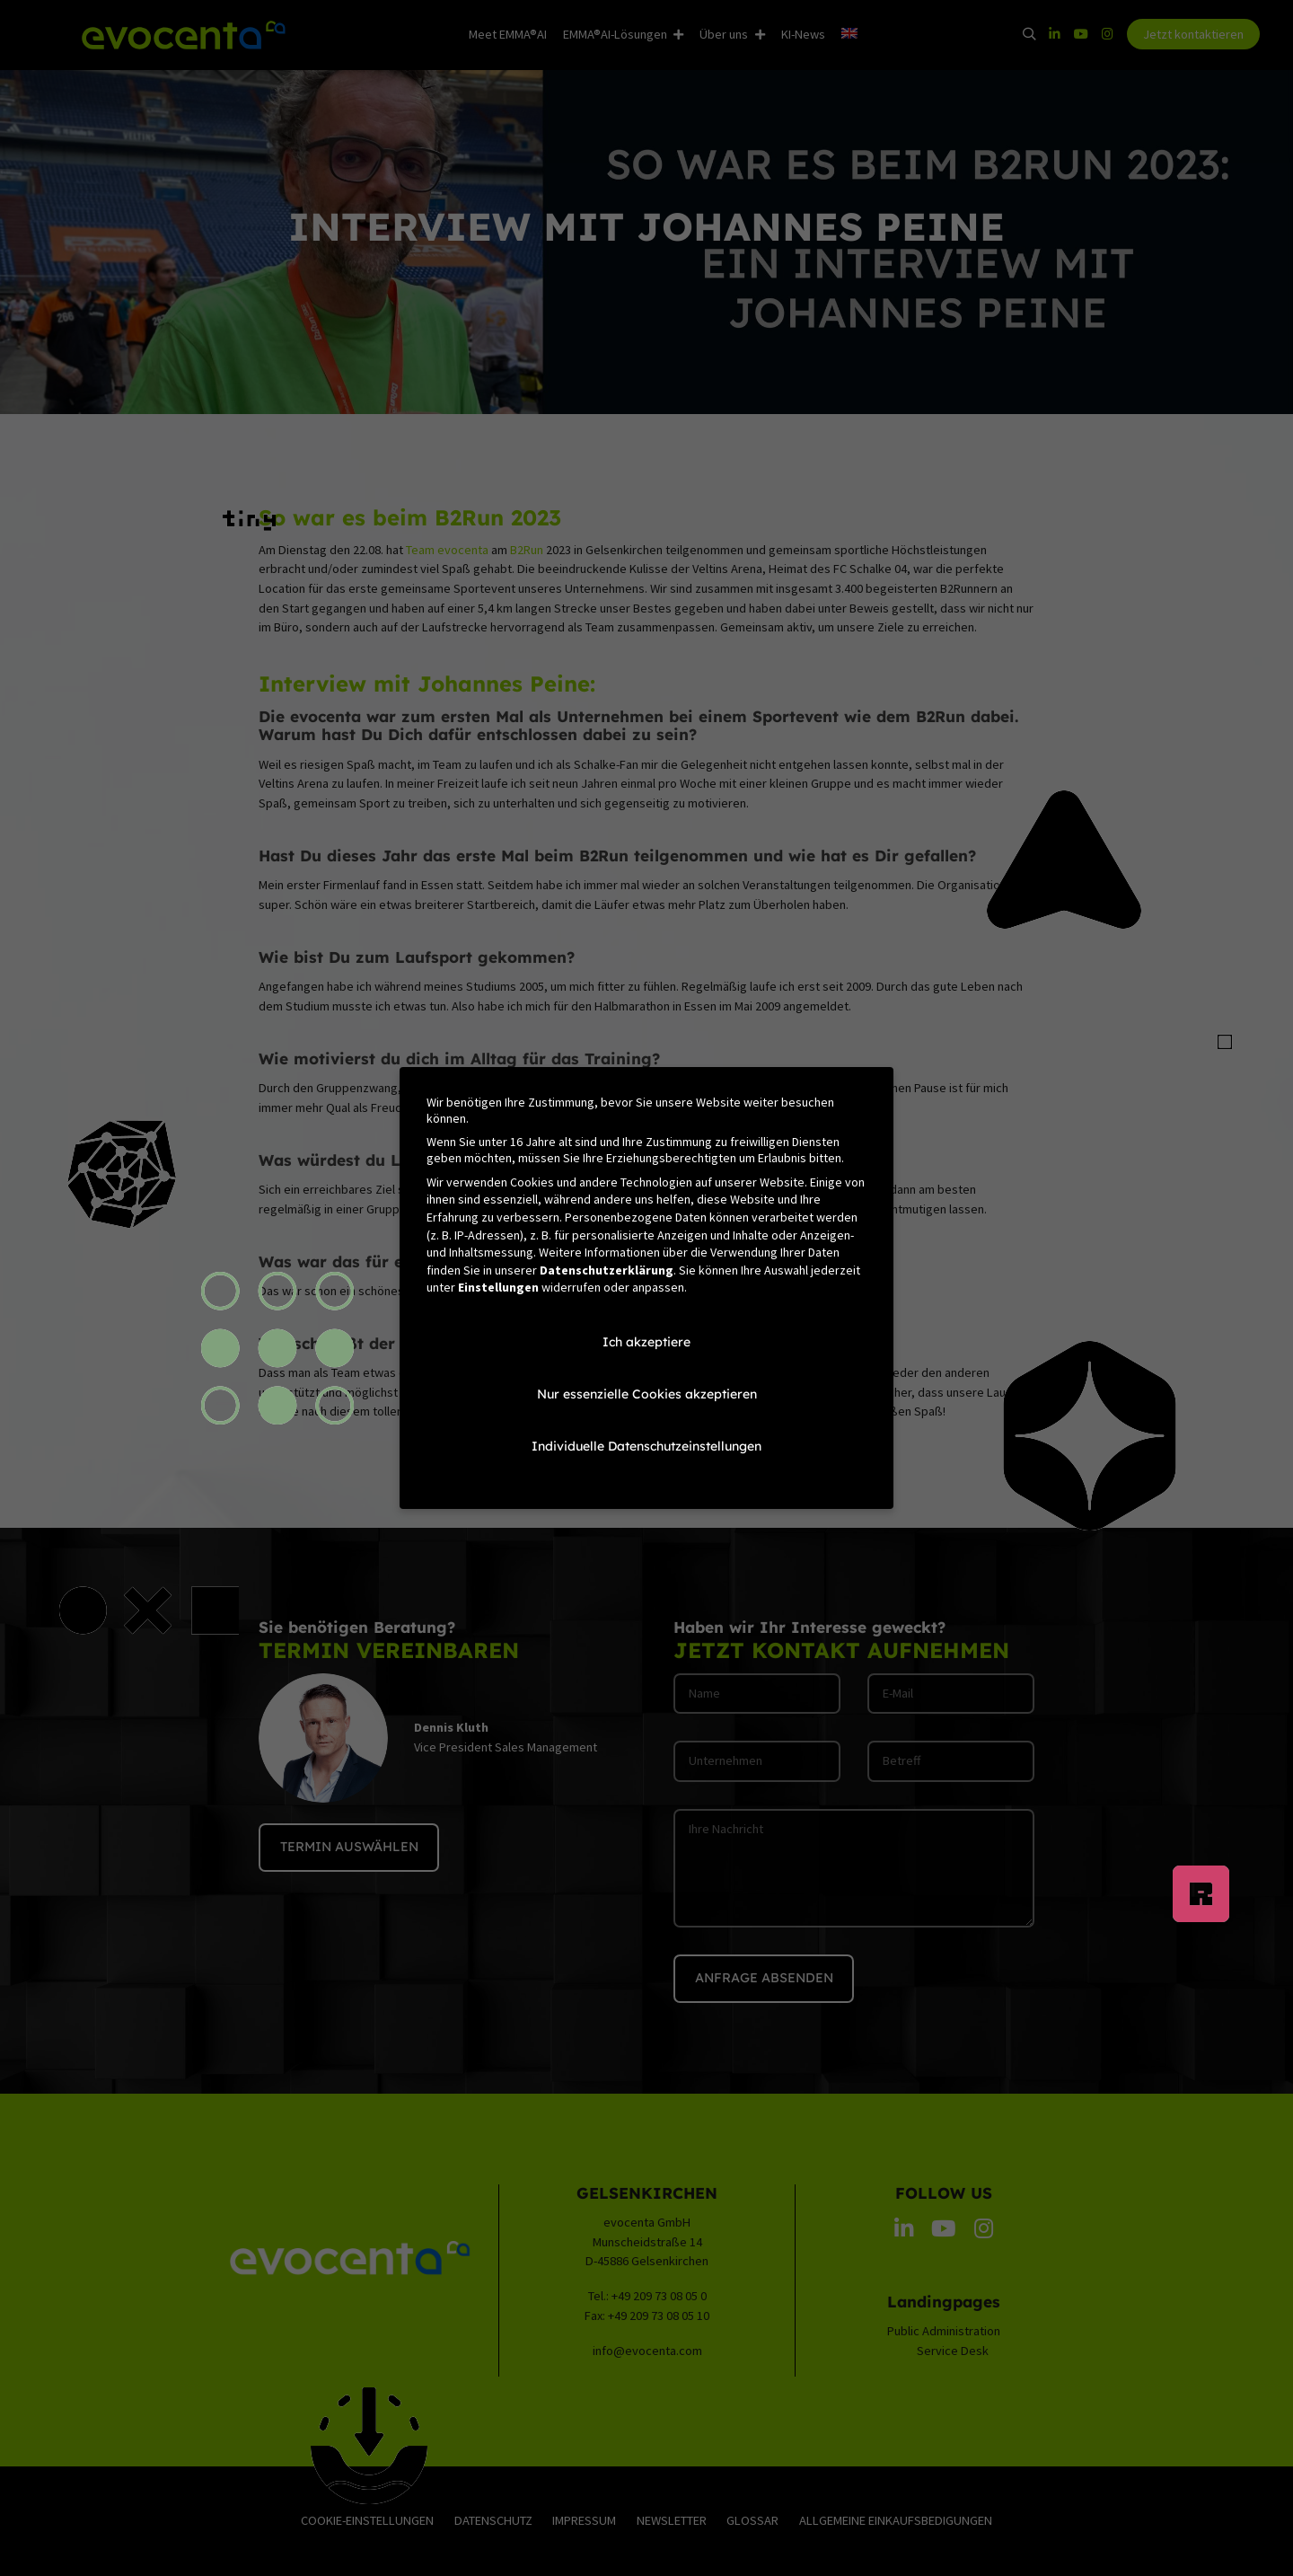 The height and width of the screenshot is (2576, 1293). Describe the element at coordinates (1225, 1042) in the screenshot. I see `an unchecked checkbox awaiting selection` at that location.